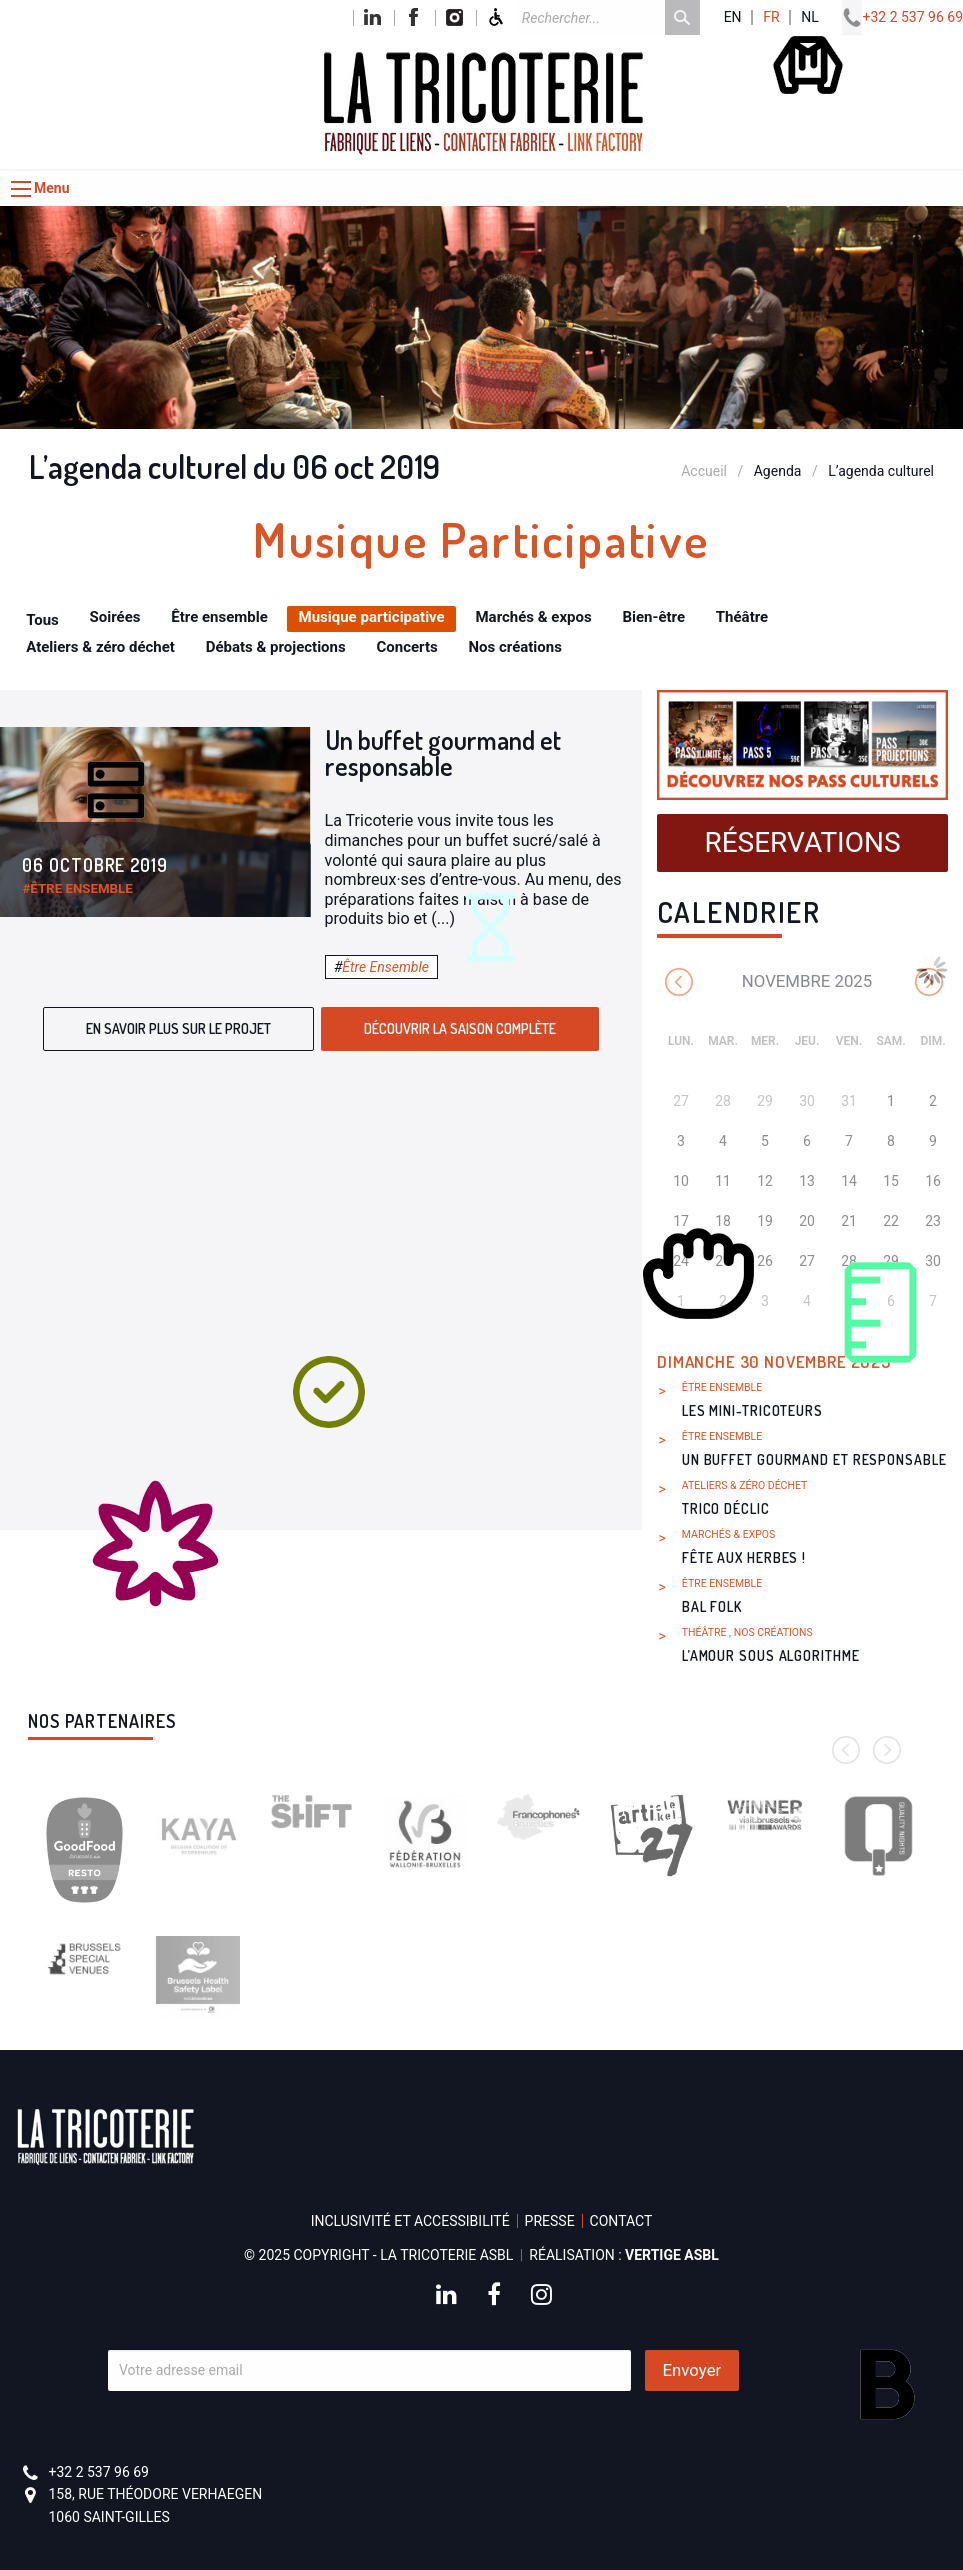  What do you see at coordinates (808, 65) in the screenshot?
I see `browse clothing or apparel items` at bounding box center [808, 65].